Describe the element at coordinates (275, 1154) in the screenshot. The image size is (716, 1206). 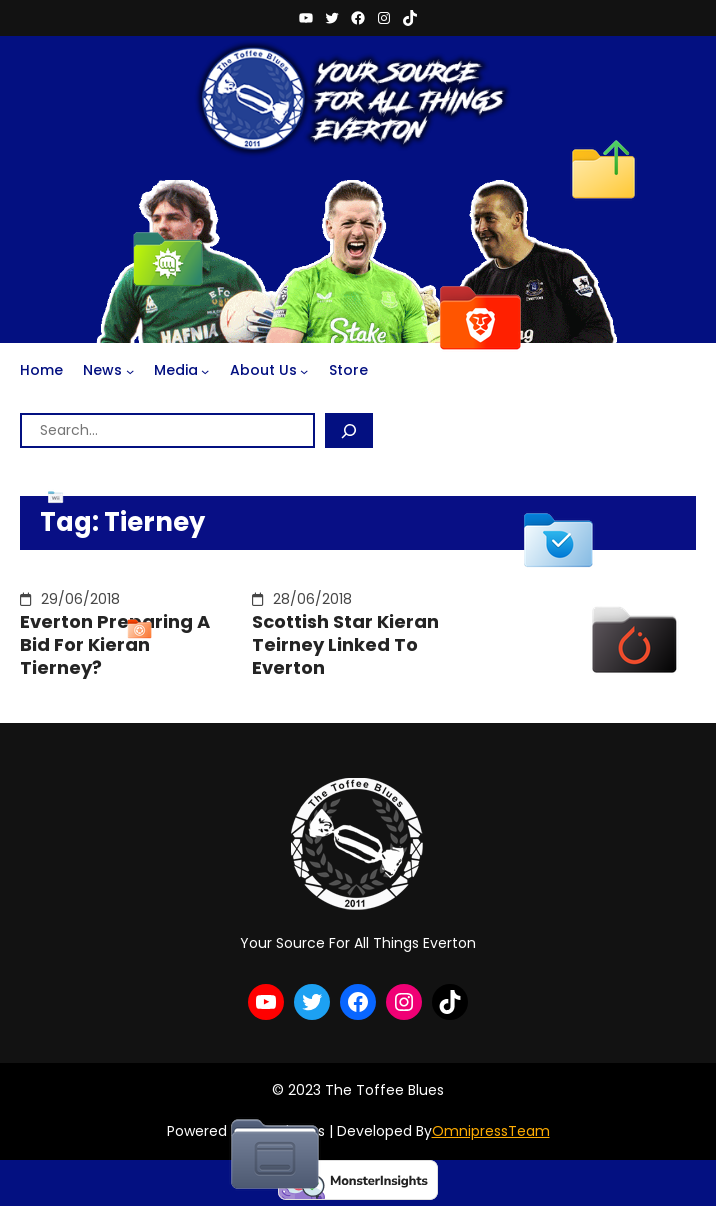
I see `open desktop folder` at that location.